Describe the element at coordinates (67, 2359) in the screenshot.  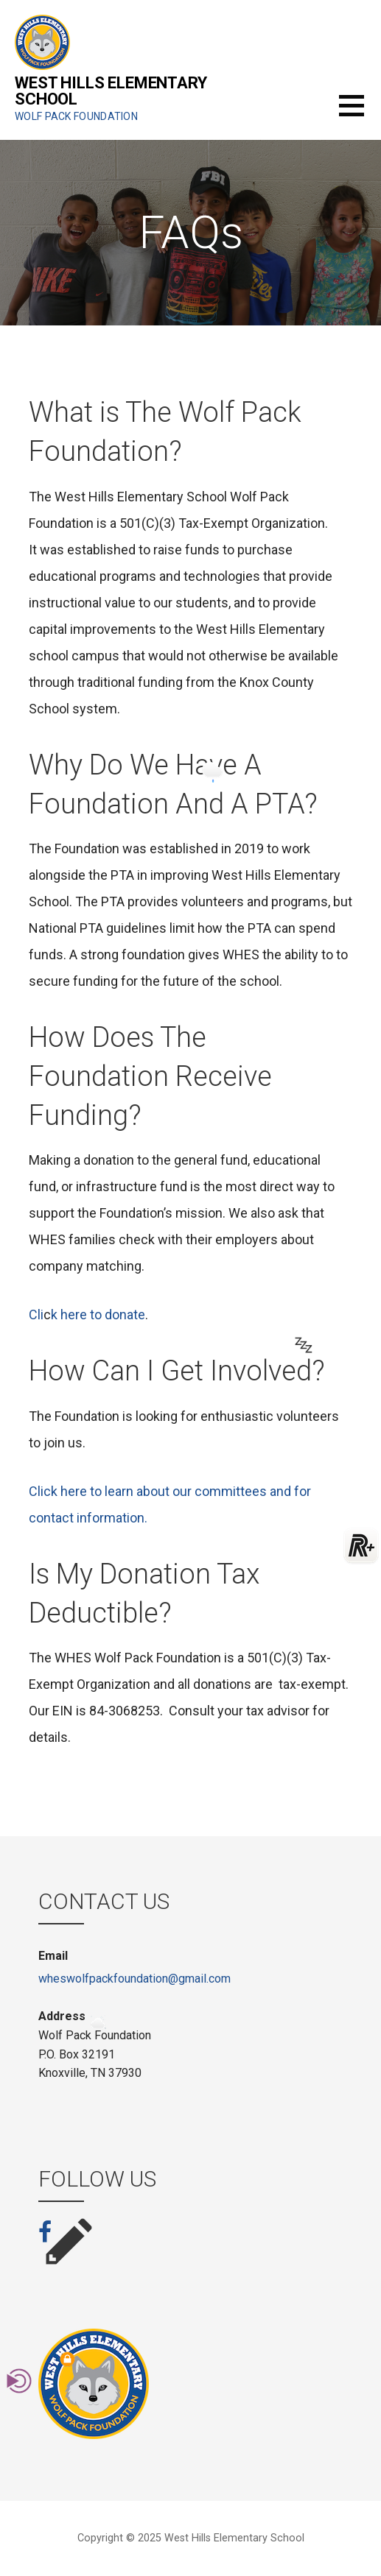
I see `indicates a file or folder is read-only` at that location.